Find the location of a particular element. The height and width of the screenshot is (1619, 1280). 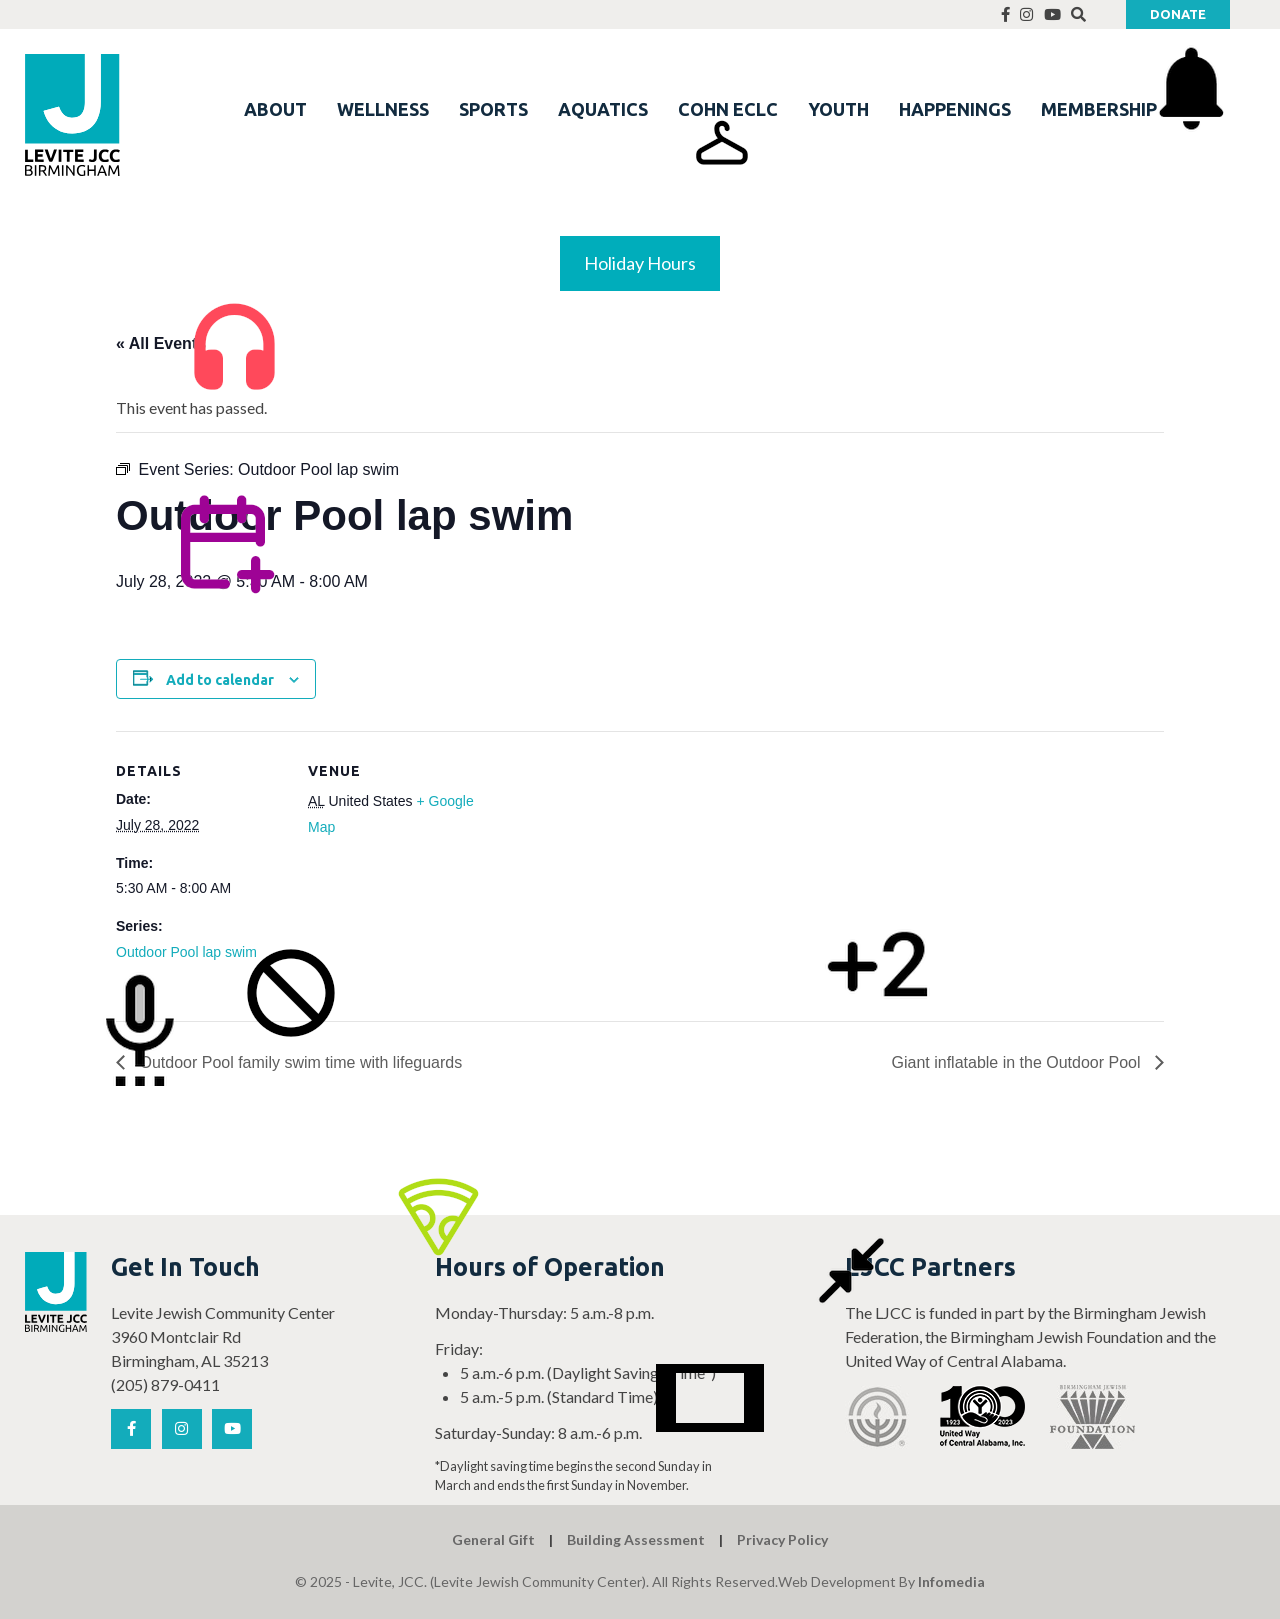

access your wardrobe or closet is located at coordinates (722, 144).